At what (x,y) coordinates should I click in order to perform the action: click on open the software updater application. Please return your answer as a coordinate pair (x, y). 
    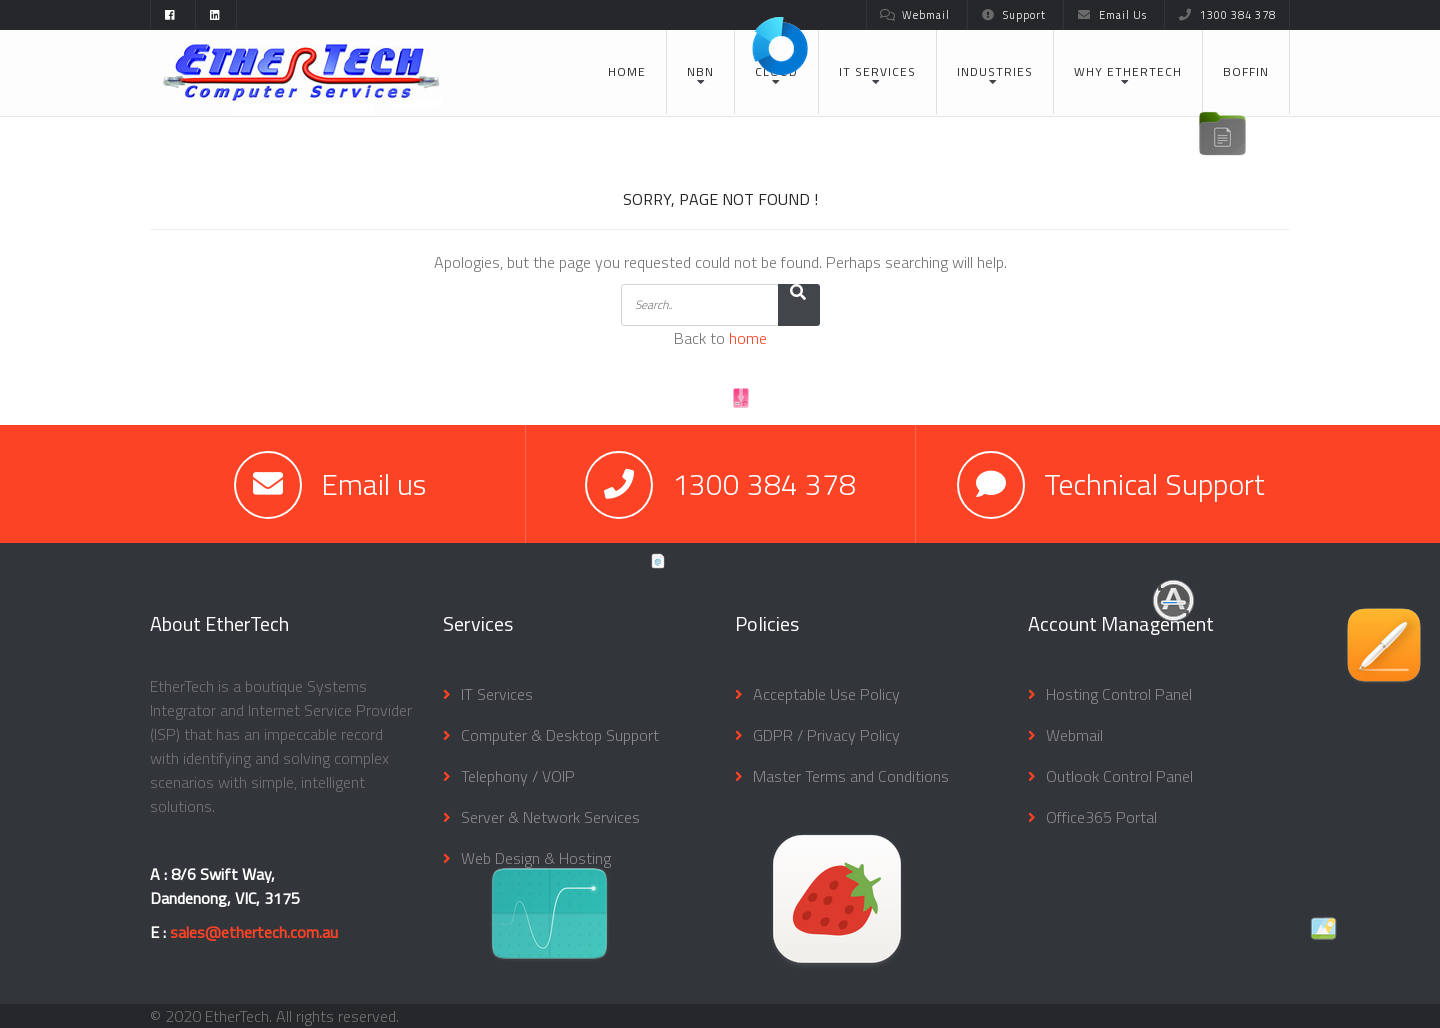
    Looking at the image, I should click on (1173, 600).